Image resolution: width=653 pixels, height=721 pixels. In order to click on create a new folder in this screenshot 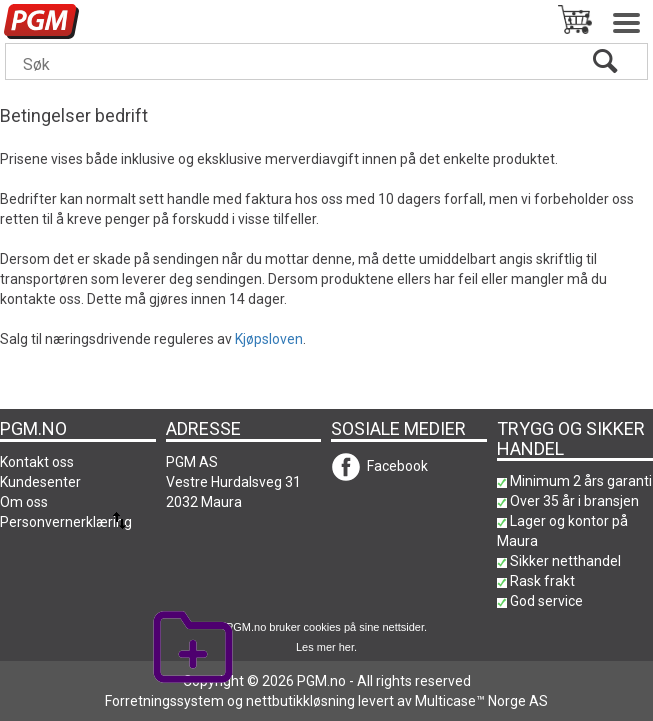, I will do `click(193, 647)`.